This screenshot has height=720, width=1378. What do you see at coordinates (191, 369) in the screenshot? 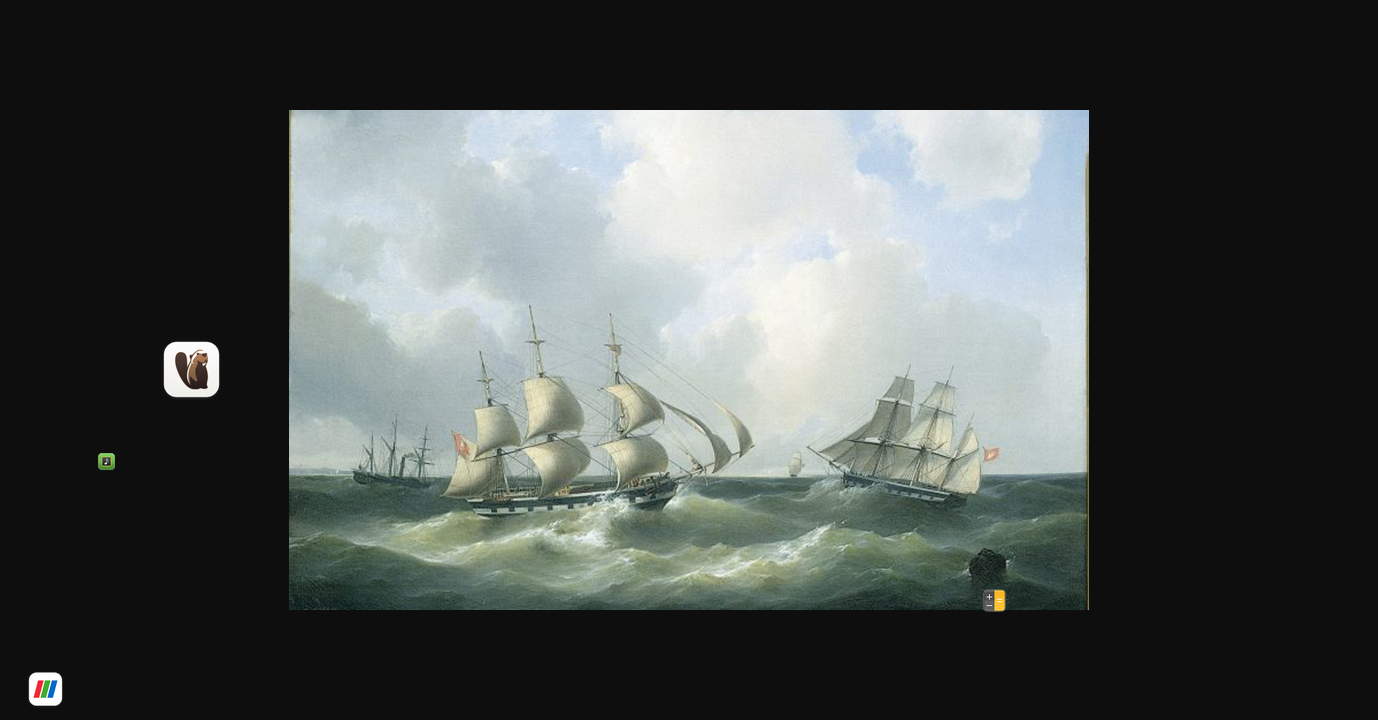
I see `open DBeaver database management application` at bounding box center [191, 369].